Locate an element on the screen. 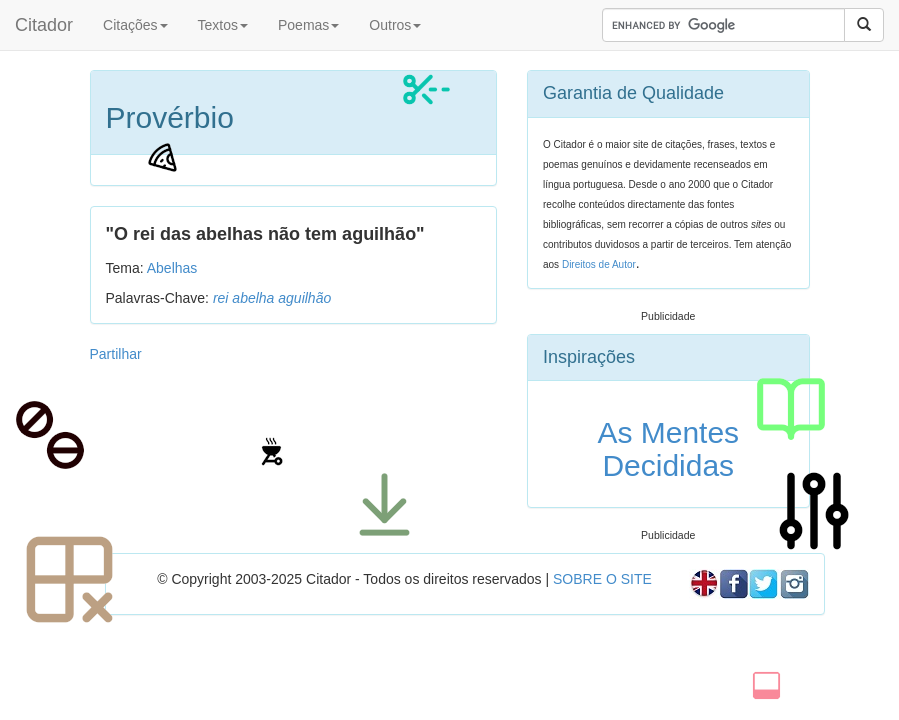 The width and height of the screenshot is (899, 720). download a file to your device is located at coordinates (384, 504).